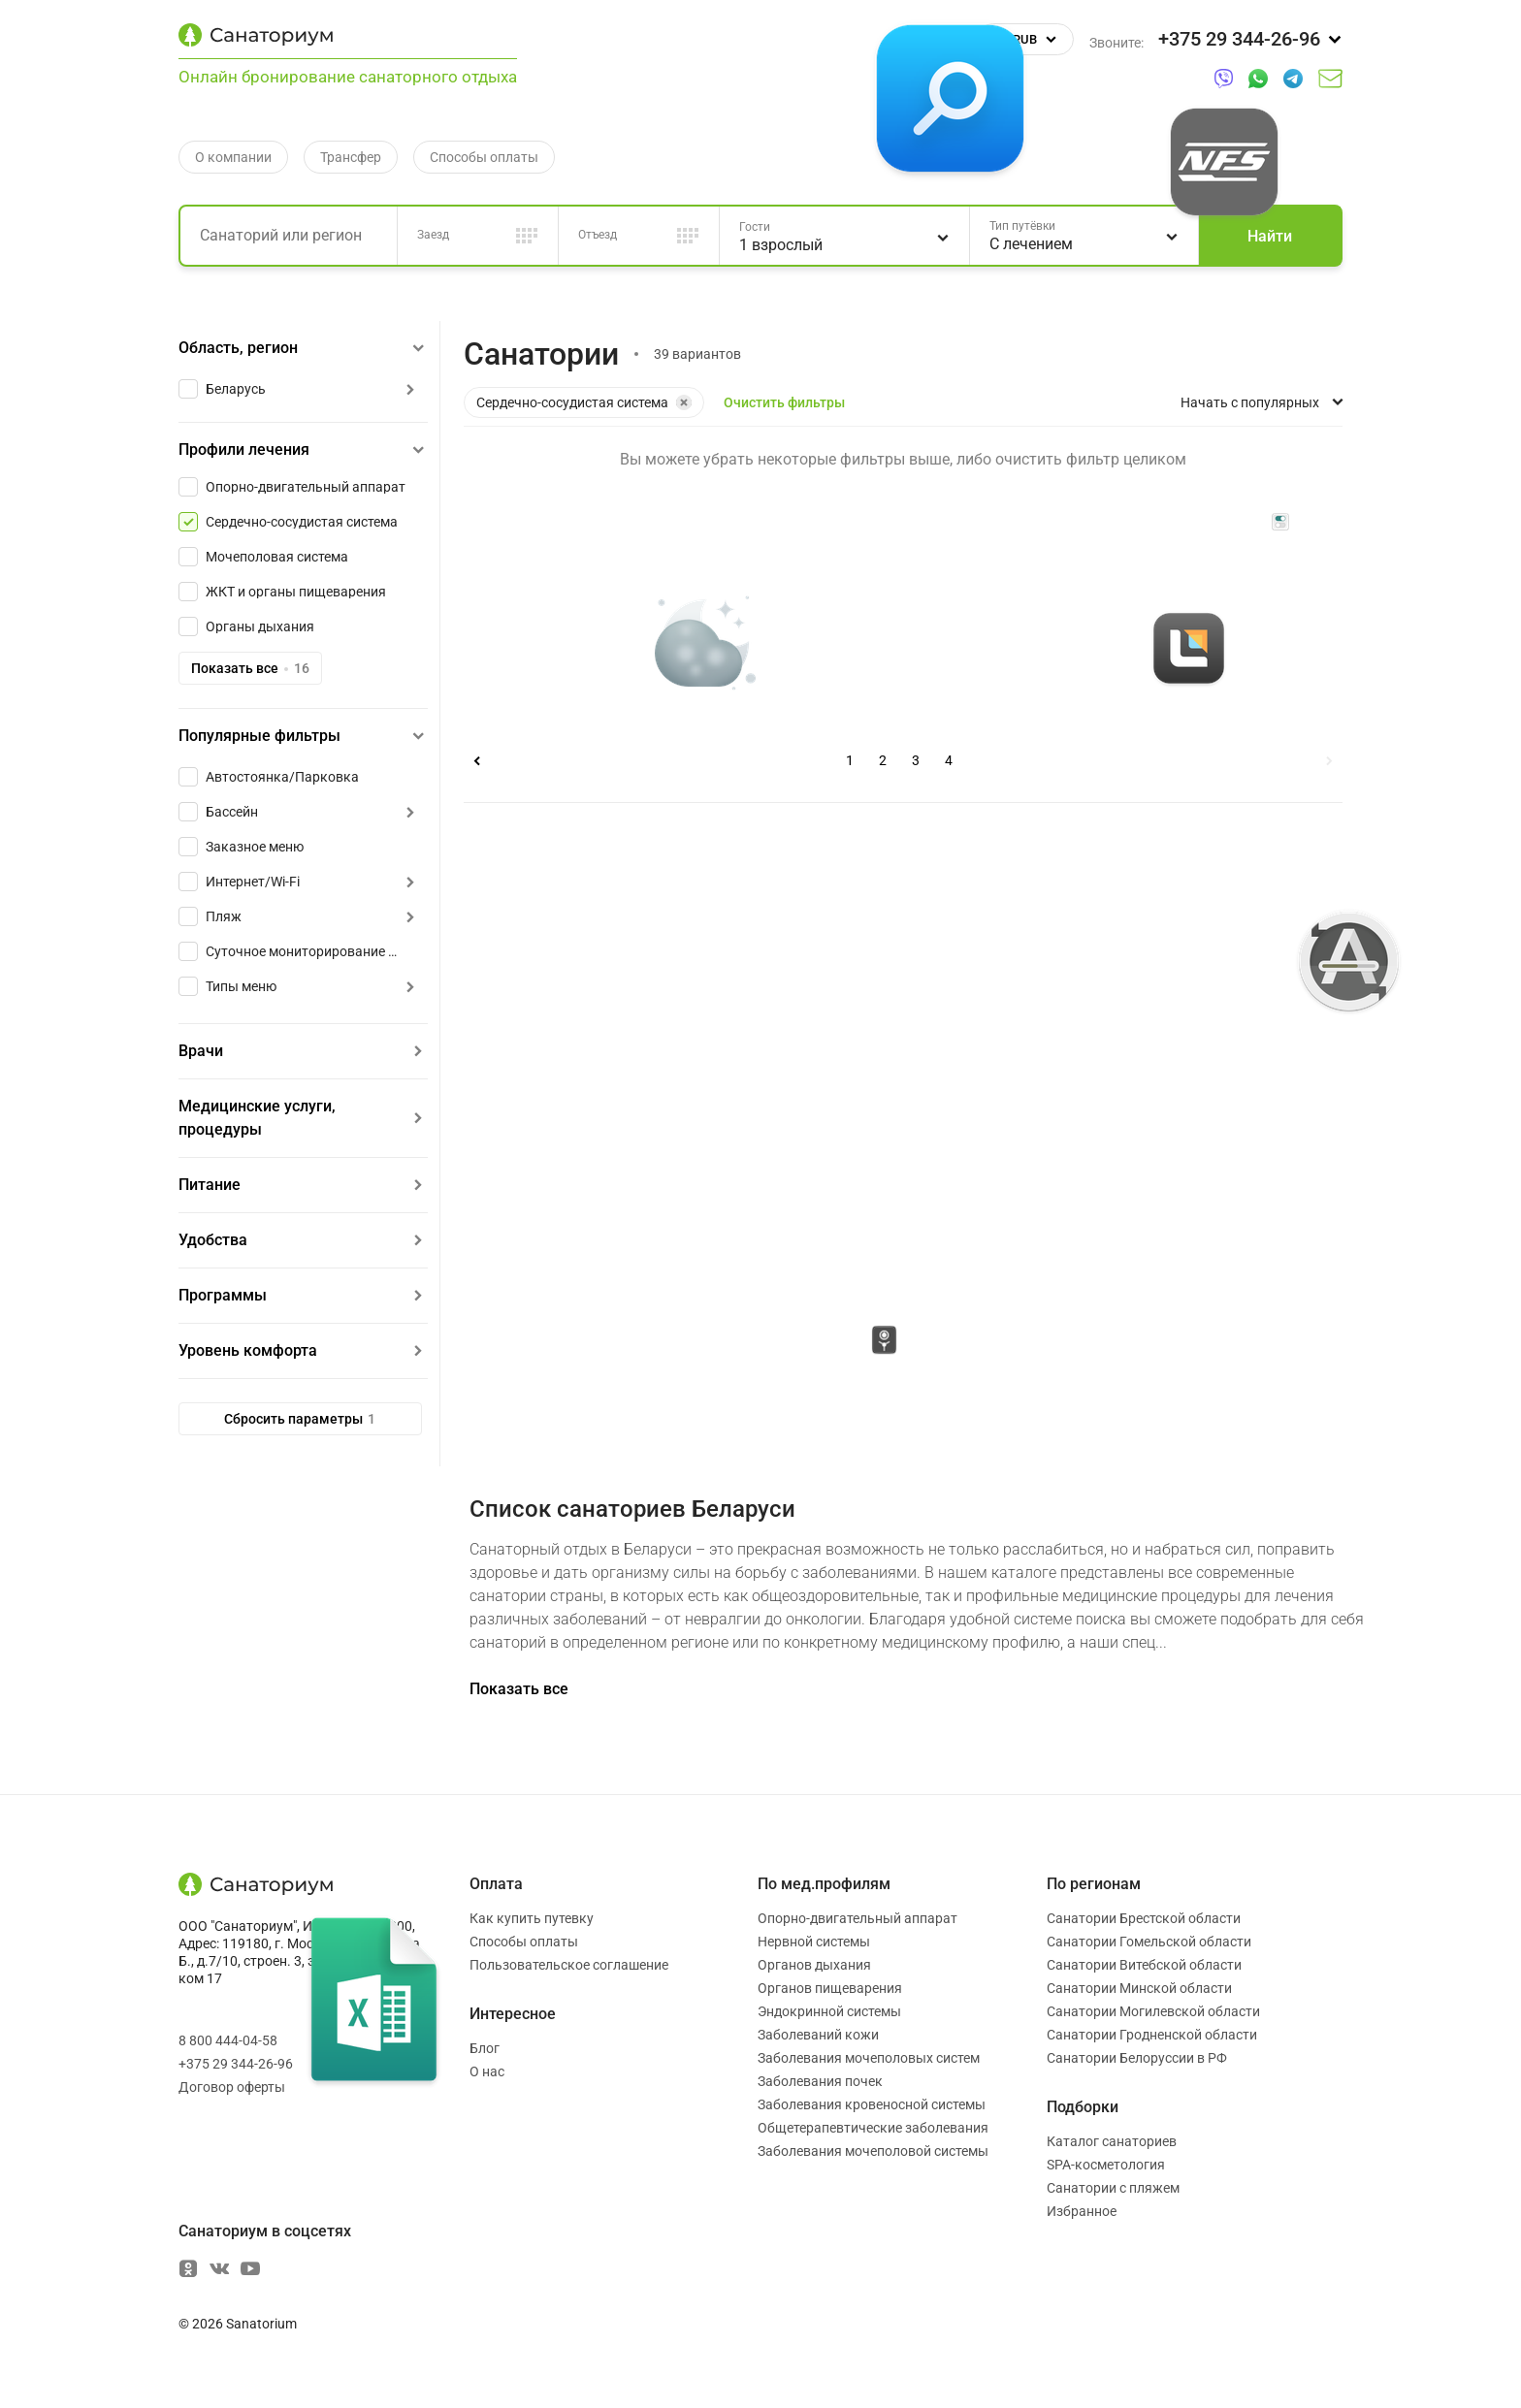 Image resolution: width=1521 pixels, height=2408 pixels. What do you see at coordinates (705, 643) in the screenshot?
I see `indicates cloudy nighttime weather conditions` at bounding box center [705, 643].